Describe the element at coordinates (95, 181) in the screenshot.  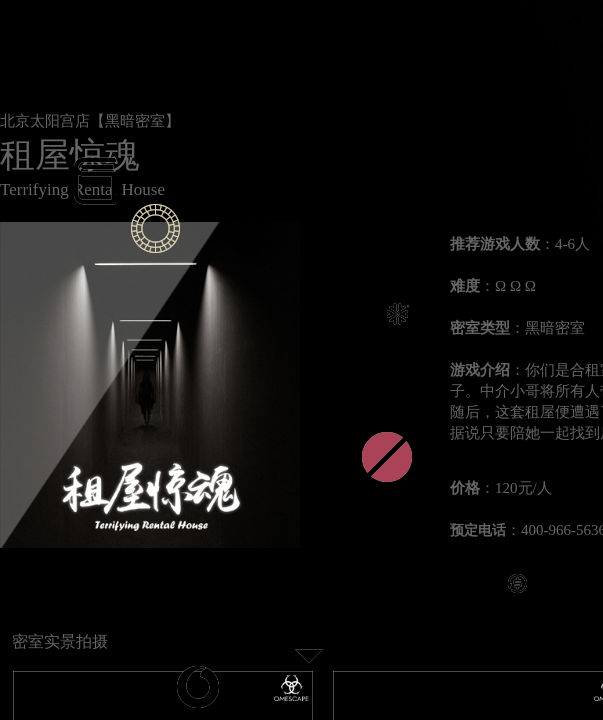
I see `open library or book collection` at that location.